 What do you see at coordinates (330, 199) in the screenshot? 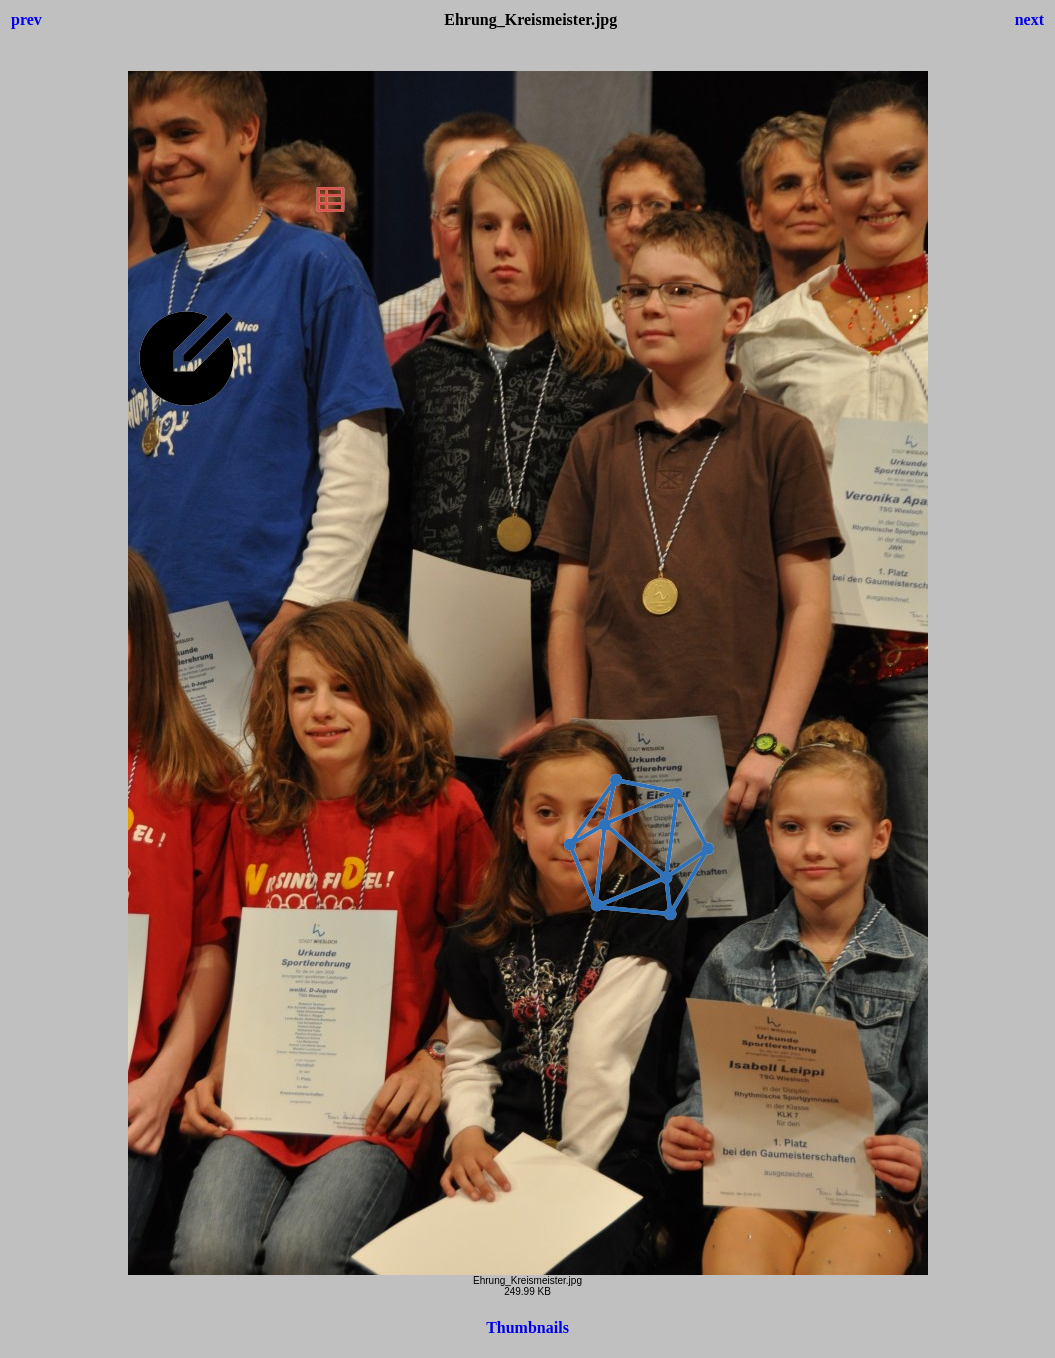
I see `switch to table view` at bounding box center [330, 199].